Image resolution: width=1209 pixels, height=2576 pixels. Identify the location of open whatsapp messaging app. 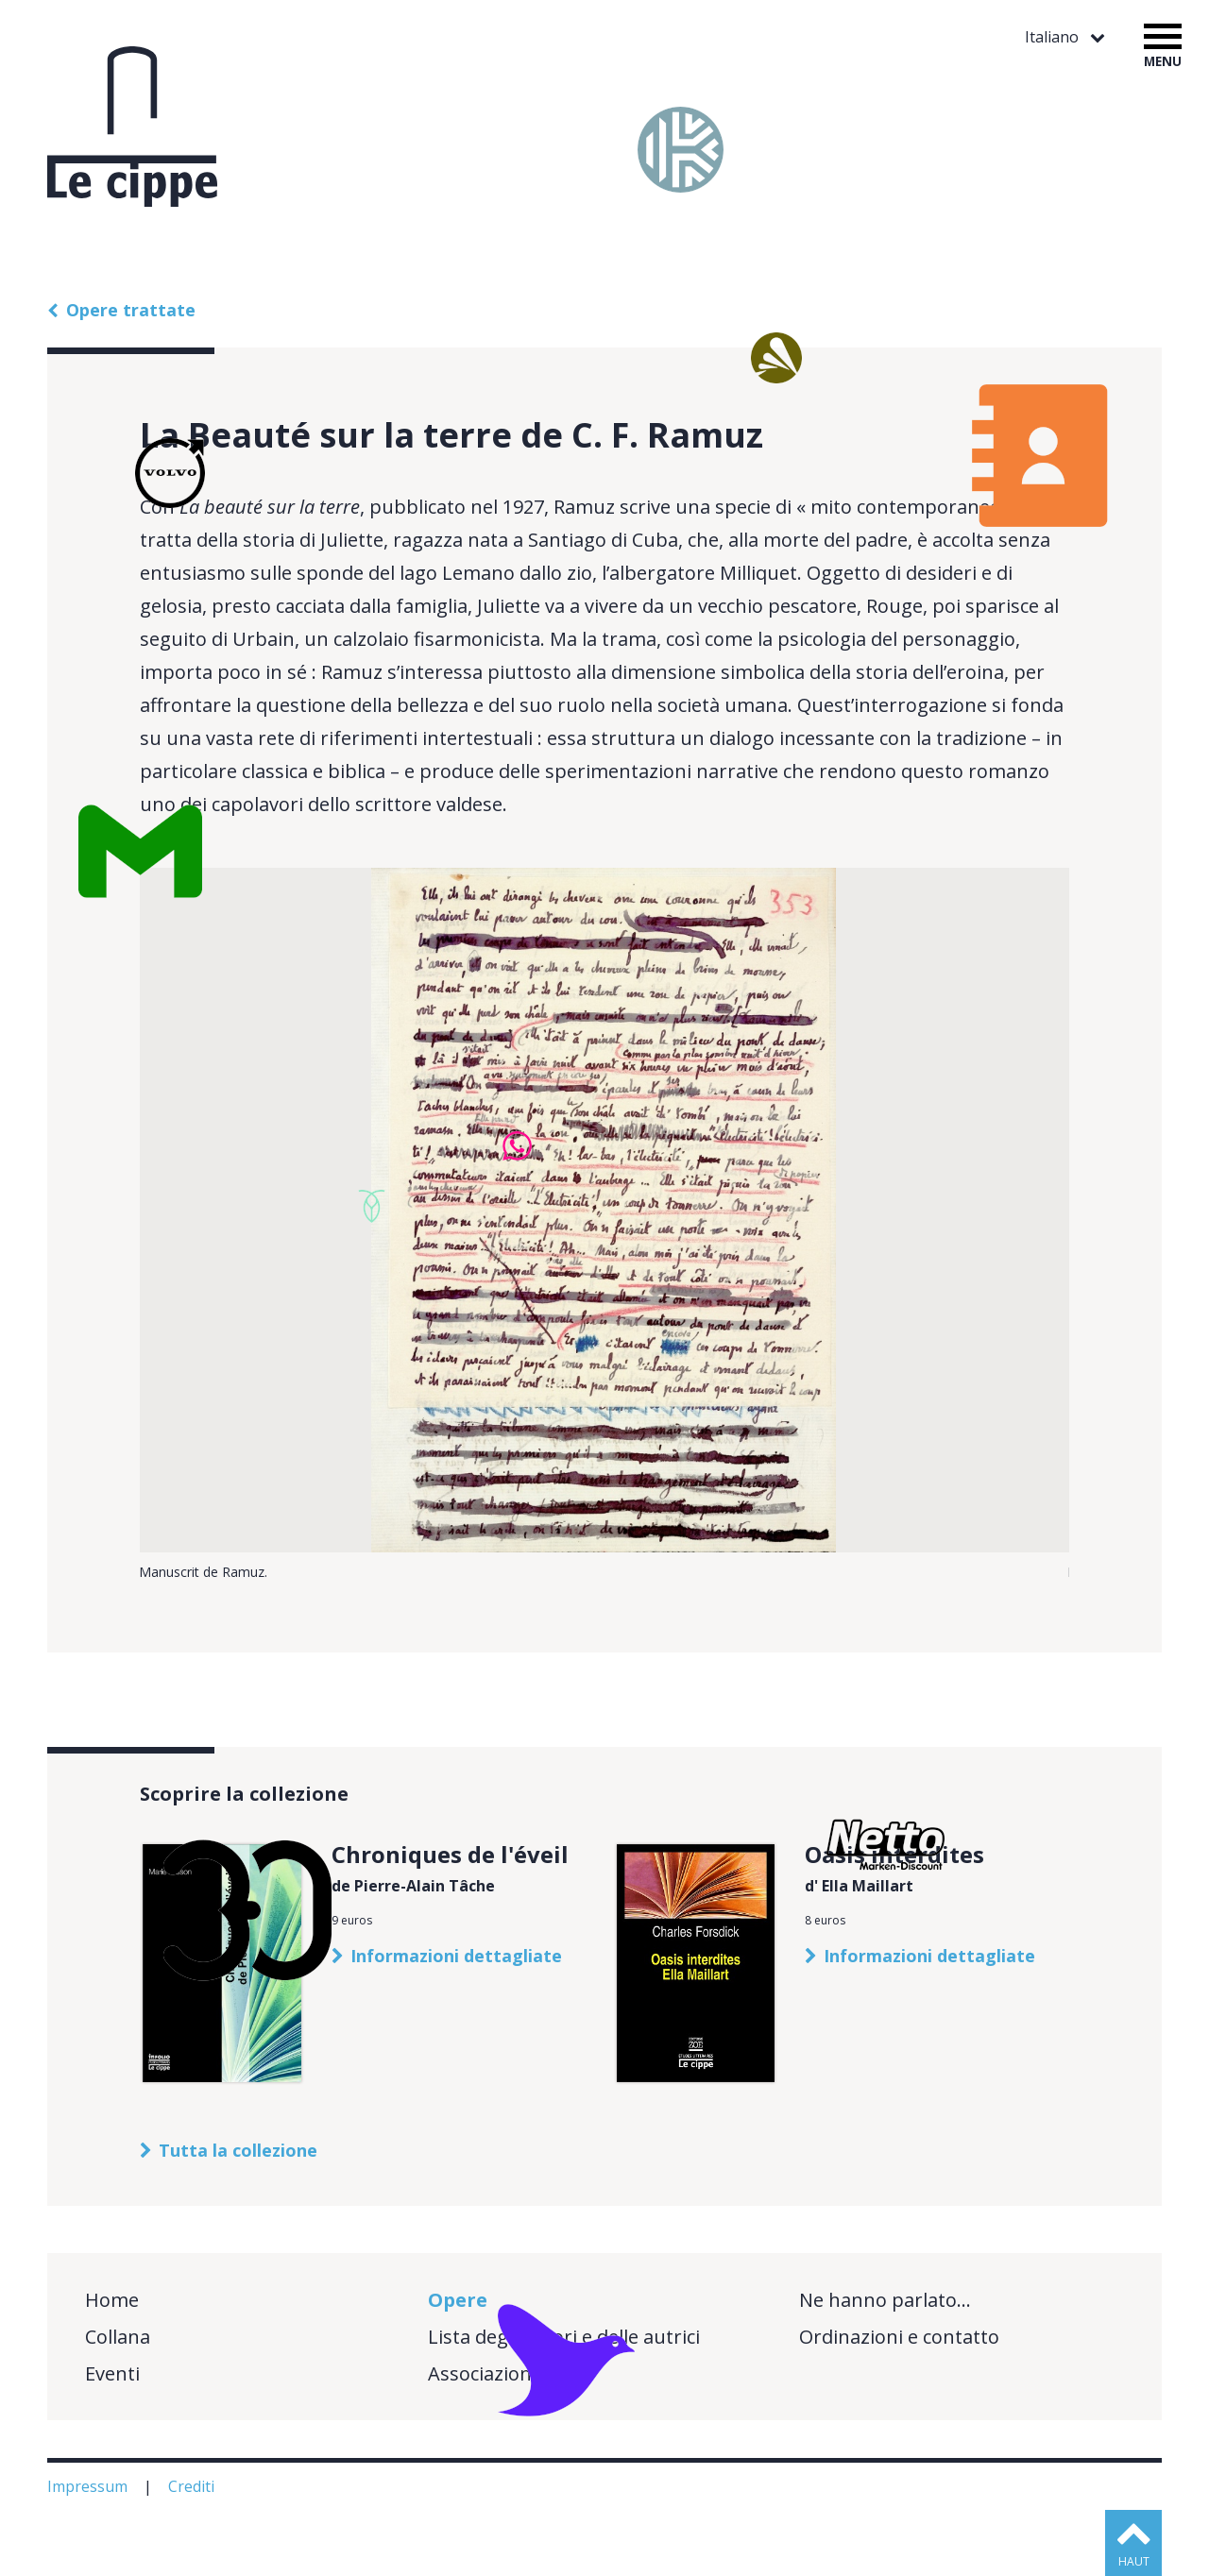
(517, 1145).